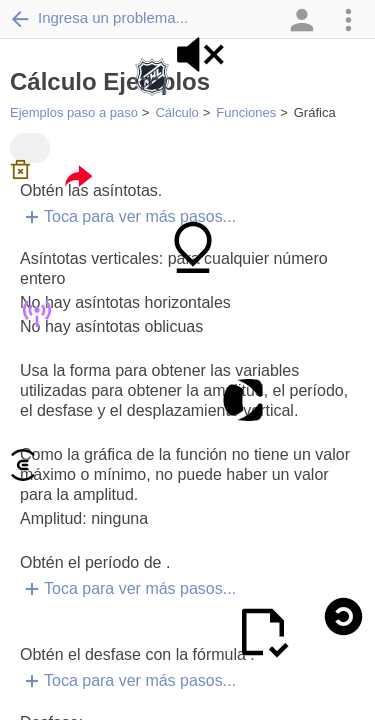 The height and width of the screenshot is (720, 375). Describe the element at coordinates (263, 632) in the screenshot. I see `file successfully uploaded or verified` at that location.